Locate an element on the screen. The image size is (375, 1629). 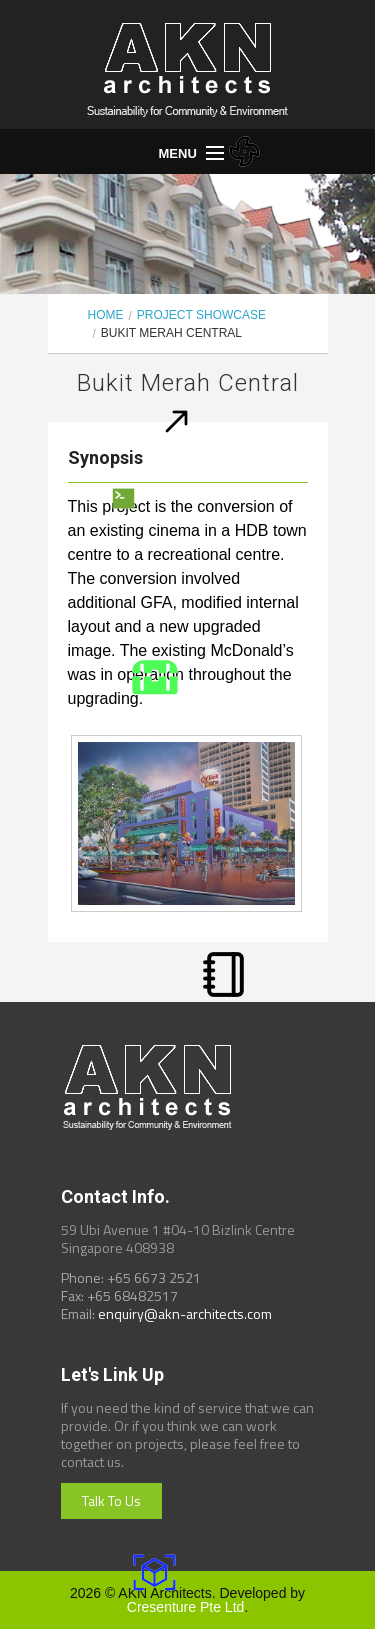
access your rewards or collectibles is located at coordinates (155, 678).